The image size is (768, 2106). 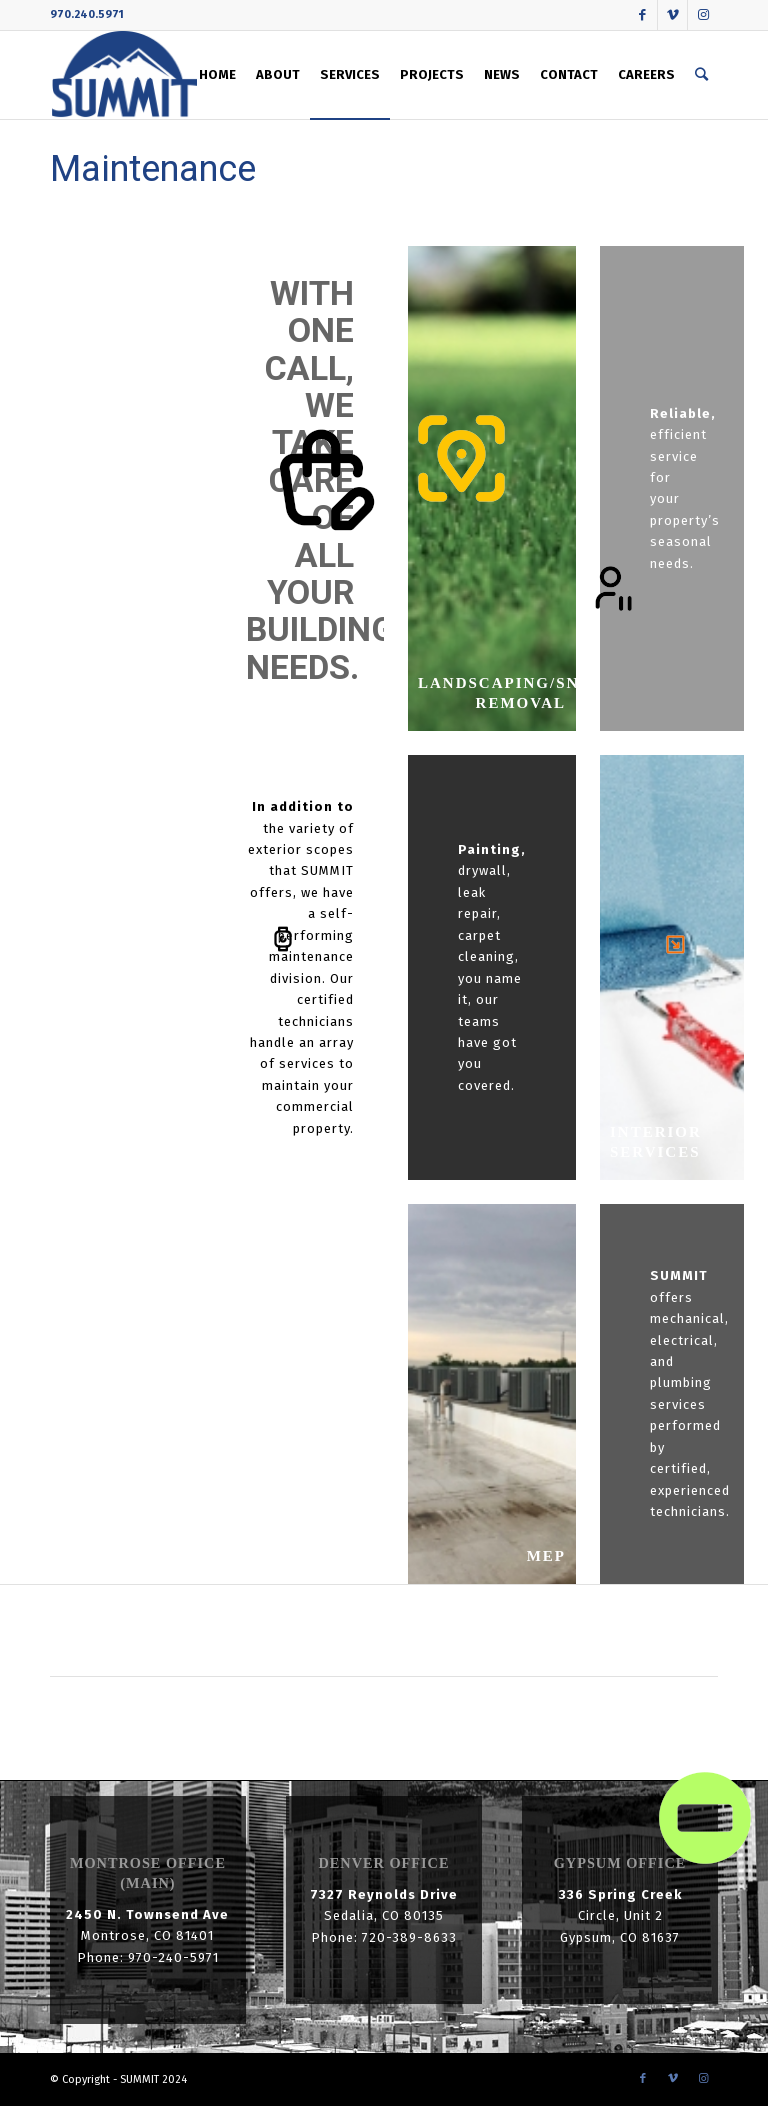 What do you see at coordinates (610, 587) in the screenshot?
I see `pause or temporarily suspend a user account` at bounding box center [610, 587].